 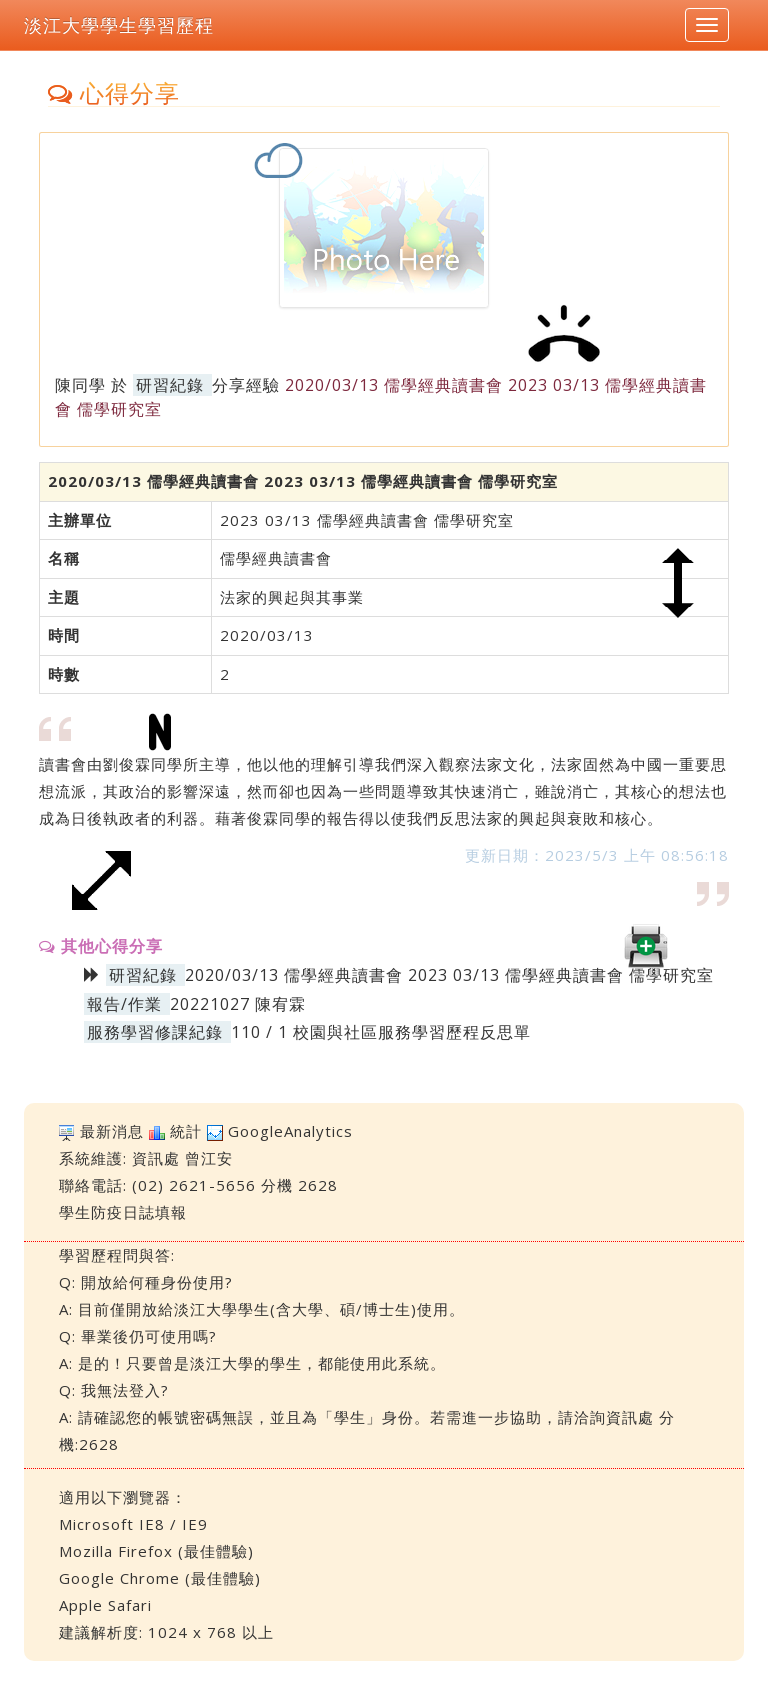 I want to click on add a new printer to your system, so click(x=646, y=946).